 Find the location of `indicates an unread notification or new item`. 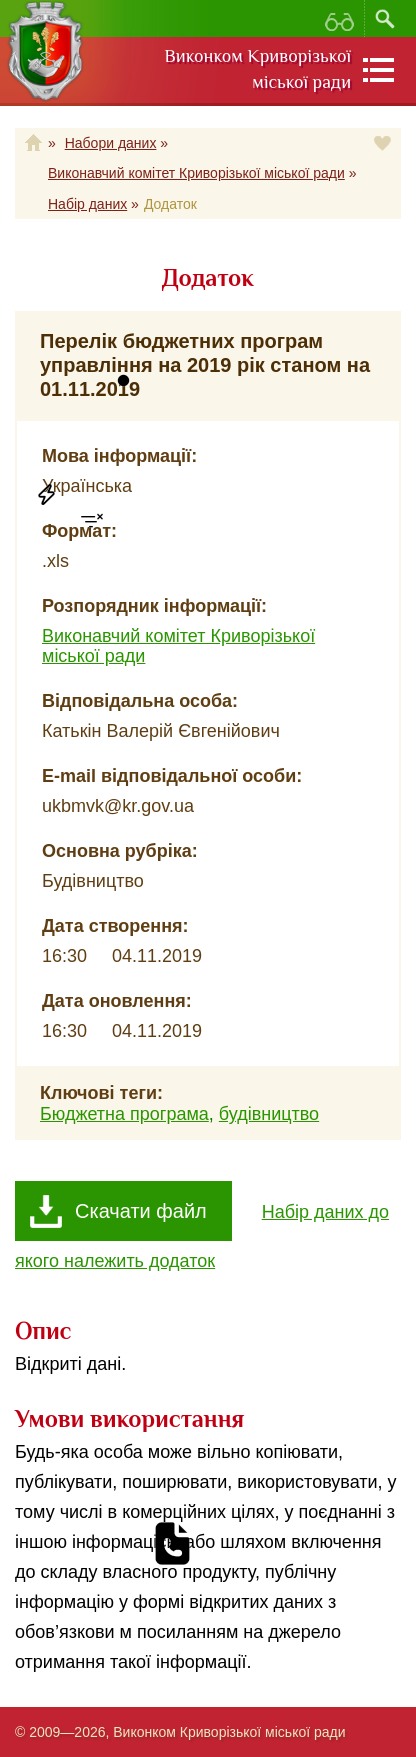

indicates an unread notification or new item is located at coordinates (123, 380).